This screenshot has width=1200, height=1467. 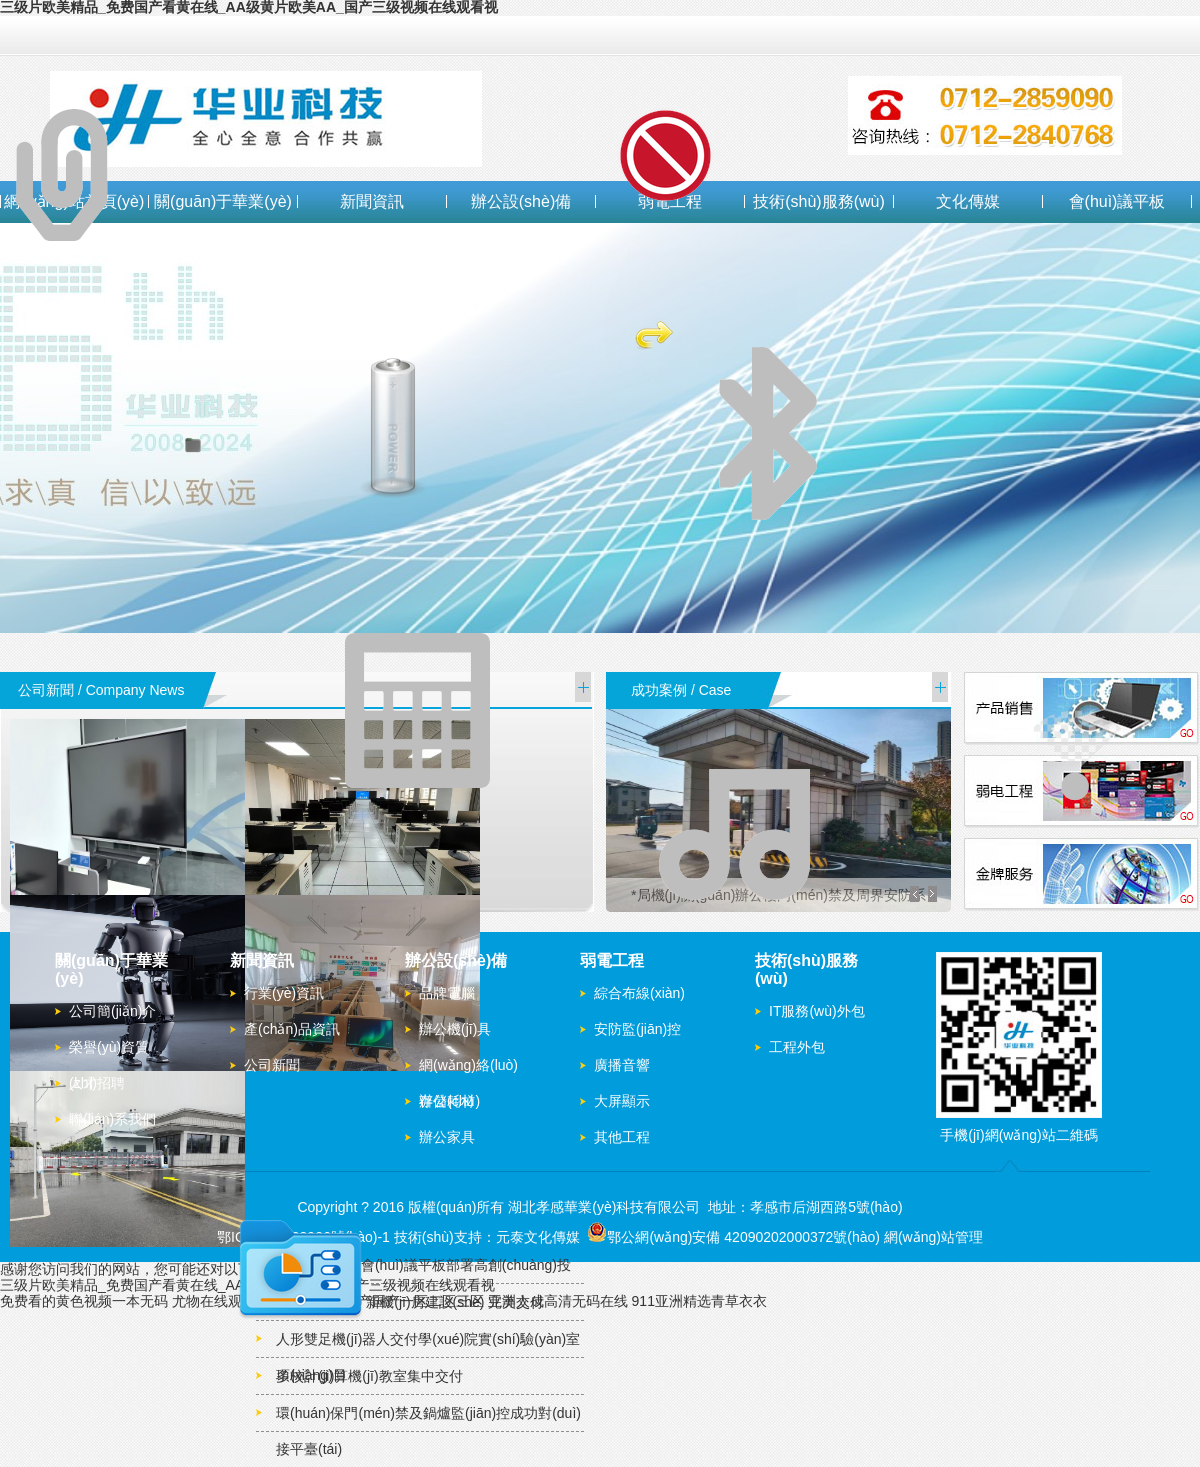 What do you see at coordinates (193, 445) in the screenshot?
I see `open folder to view contents` at bounding box center [193, 445].